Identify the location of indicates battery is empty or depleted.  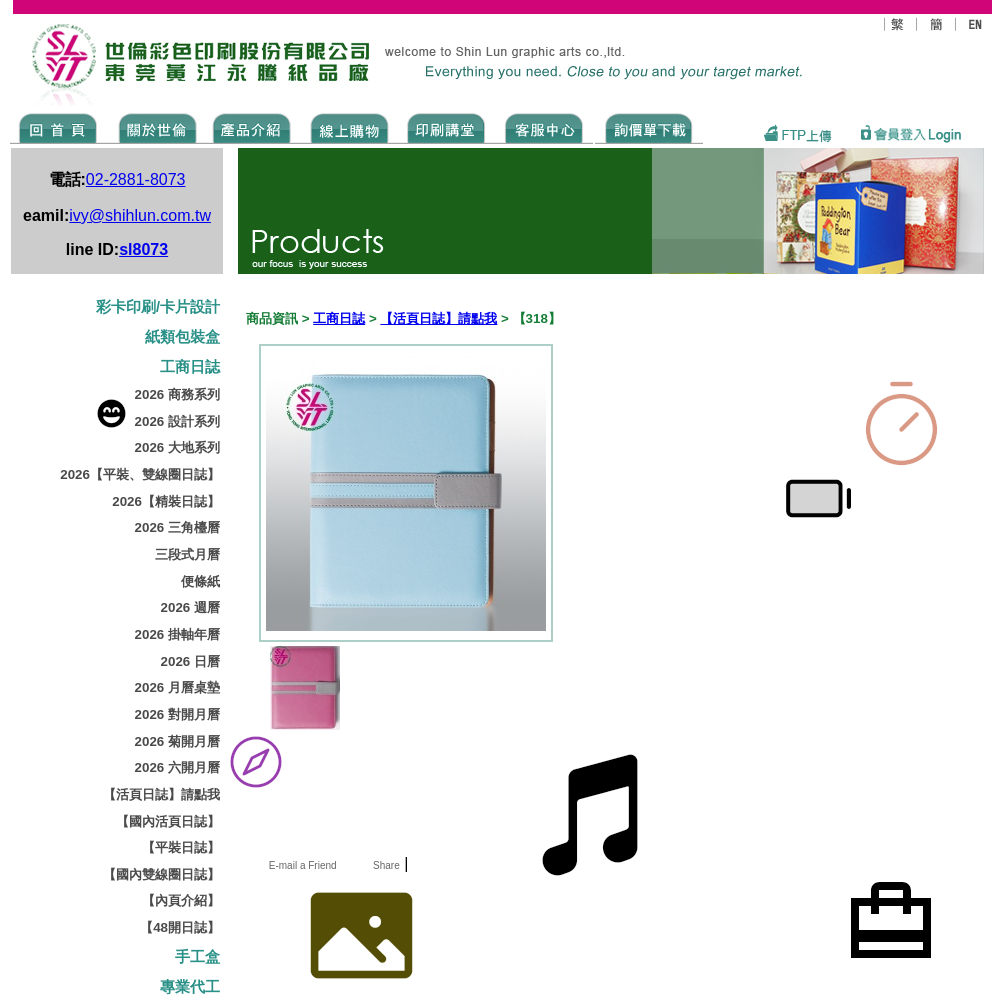
(817, 498).